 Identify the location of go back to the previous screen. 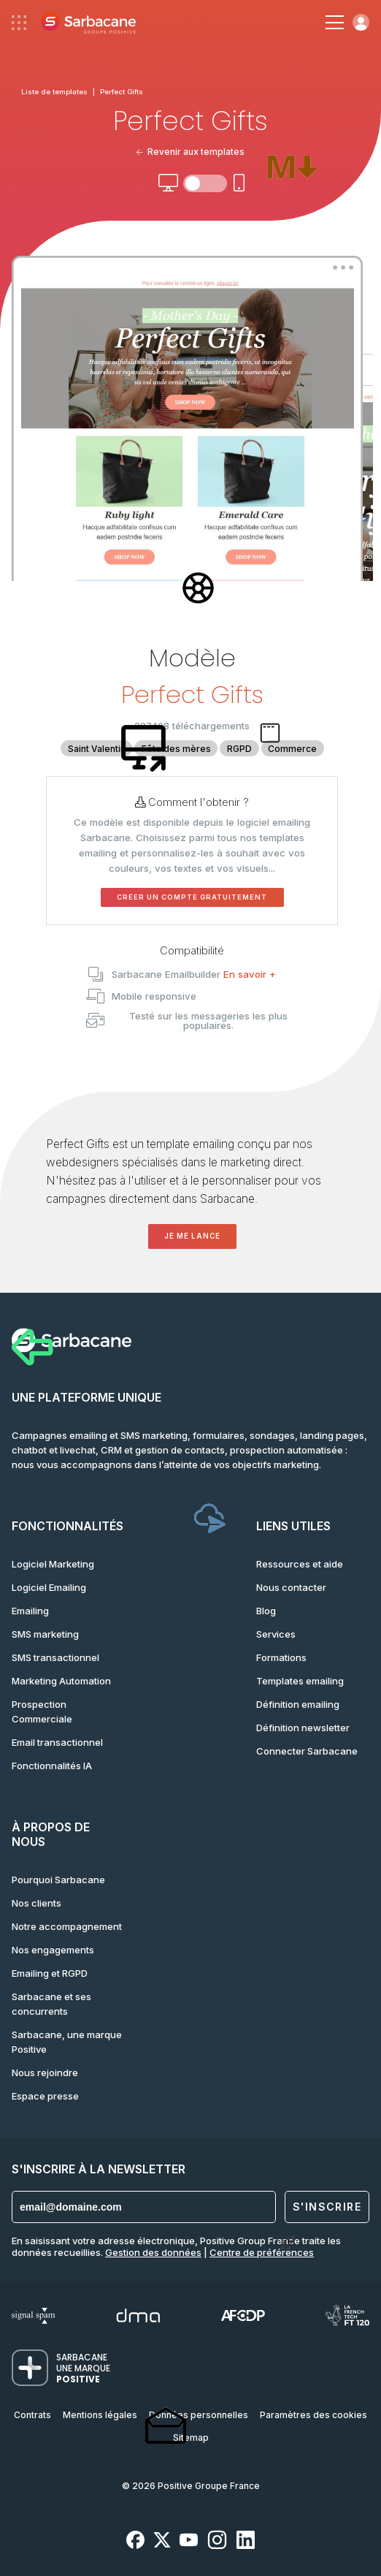
(31, 1347).